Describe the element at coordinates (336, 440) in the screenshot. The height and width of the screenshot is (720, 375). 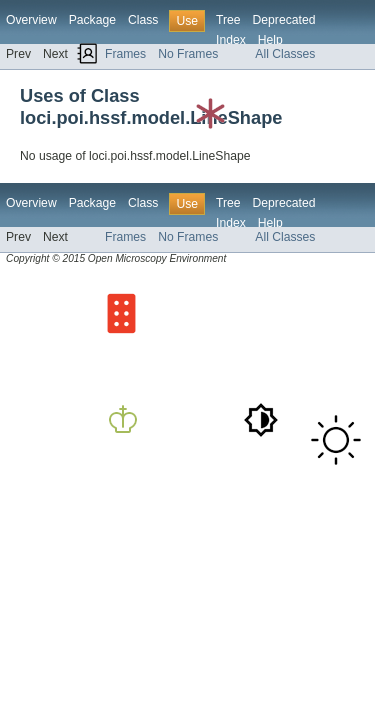
I see `toggle light mode or bright theme` at that location.